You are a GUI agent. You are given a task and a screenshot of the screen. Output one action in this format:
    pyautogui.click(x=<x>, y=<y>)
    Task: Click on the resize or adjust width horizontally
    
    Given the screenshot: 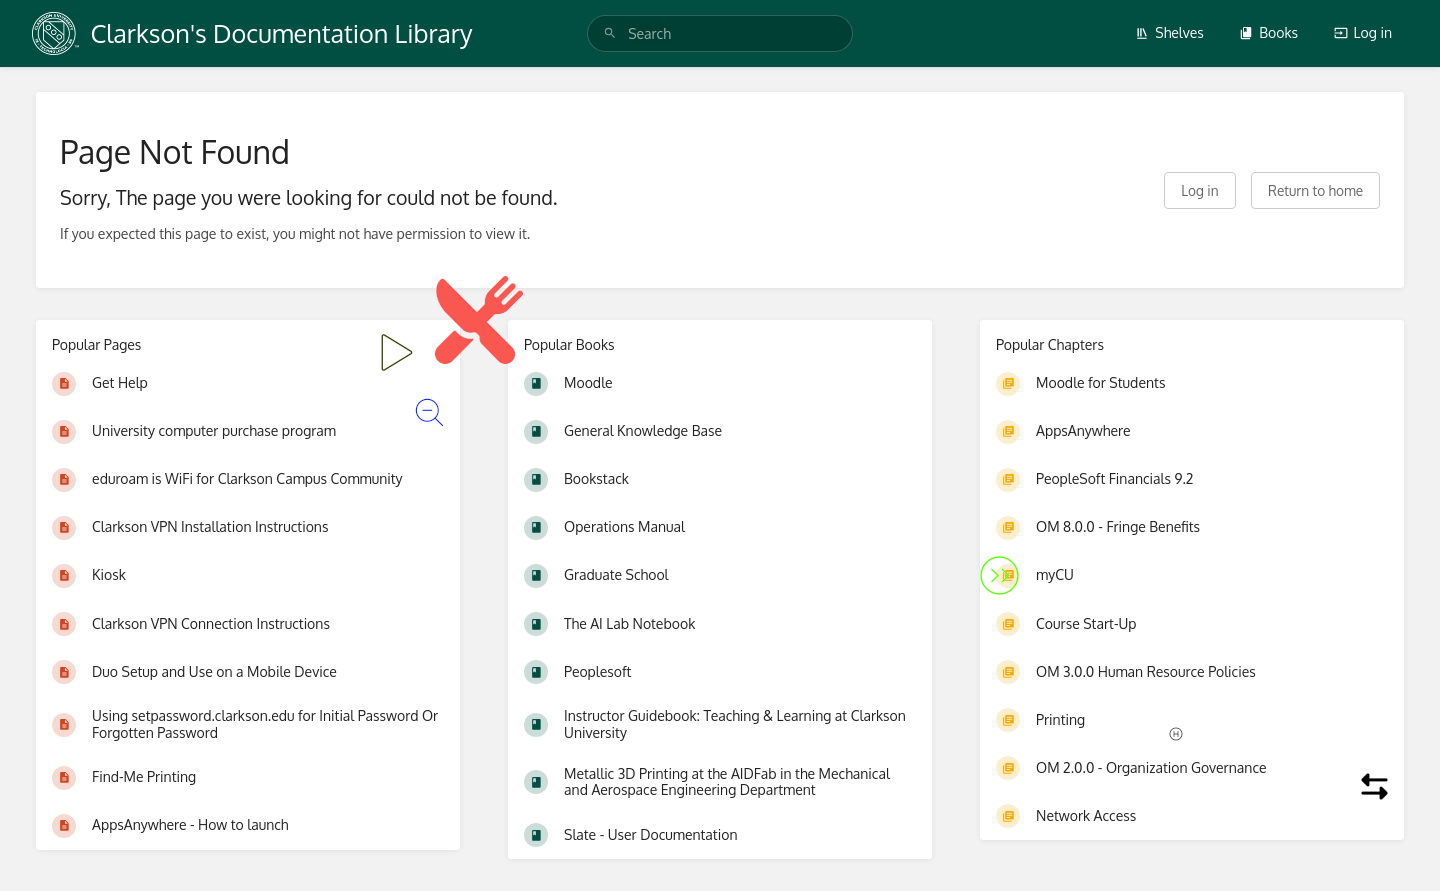 What is the action you would take?
    pyautogui.click(x=1374, y=786)
    